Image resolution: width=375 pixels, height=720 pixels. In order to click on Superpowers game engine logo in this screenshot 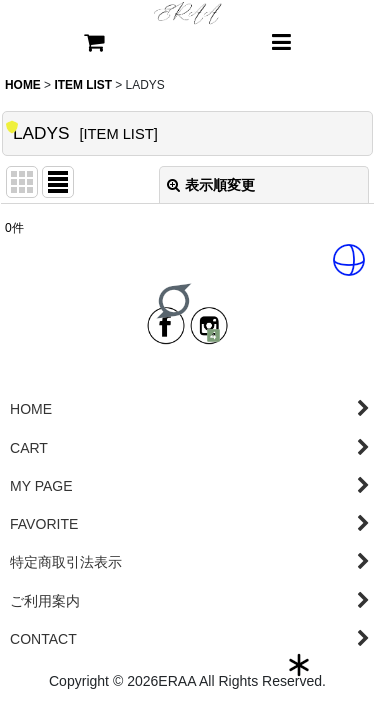, I will do `click(174, 301)`.